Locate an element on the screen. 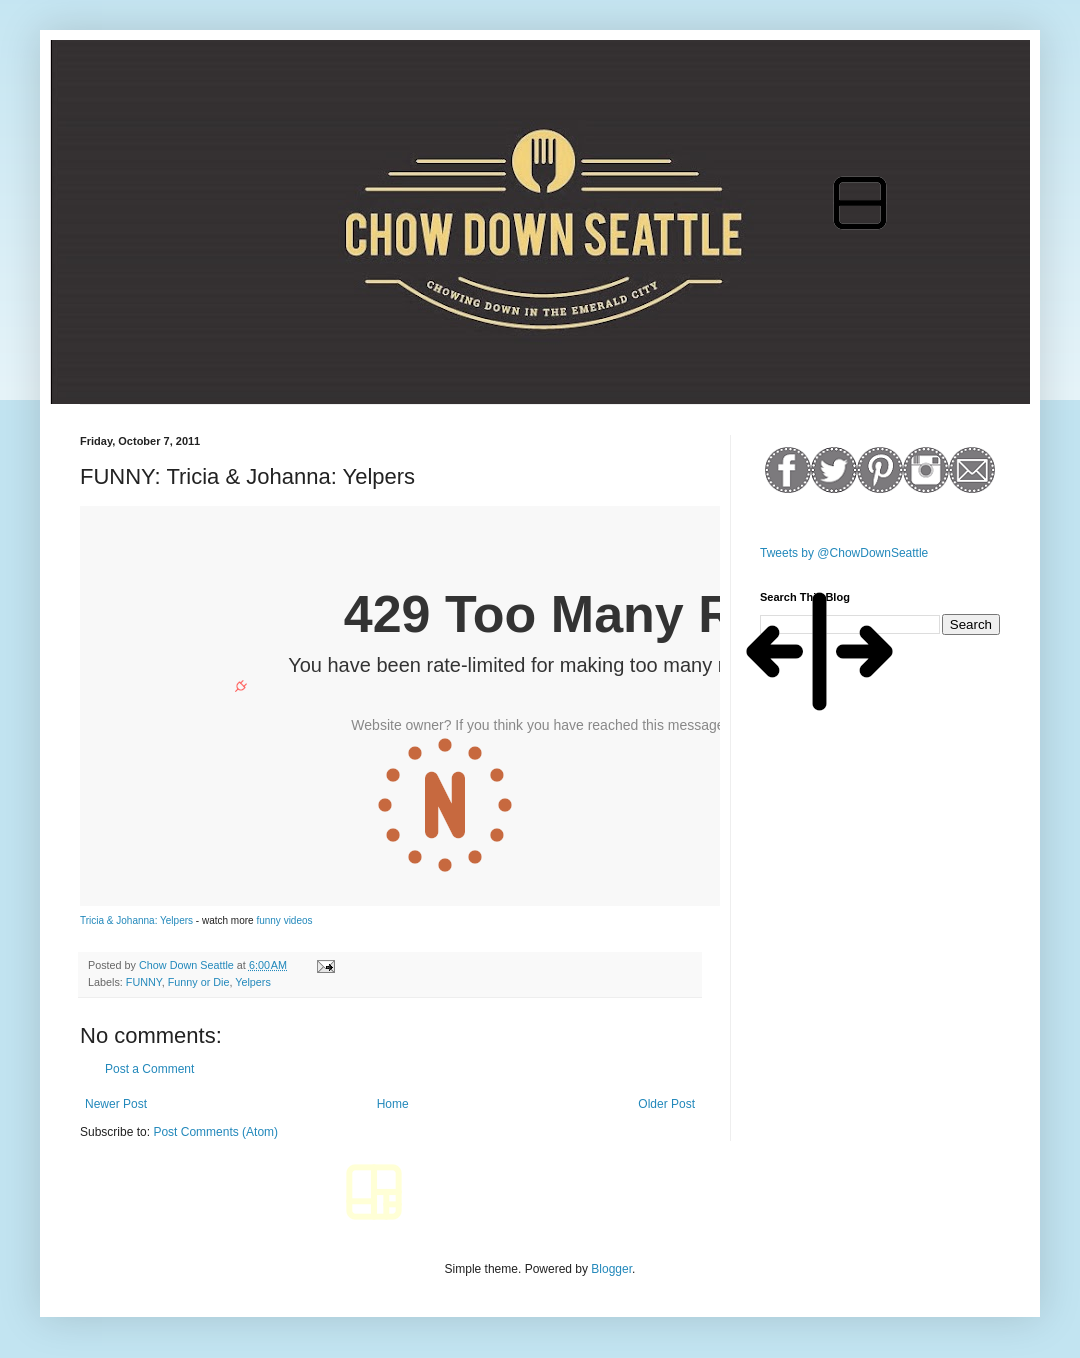  expand content horizontally is located at coordinates (819, 651).